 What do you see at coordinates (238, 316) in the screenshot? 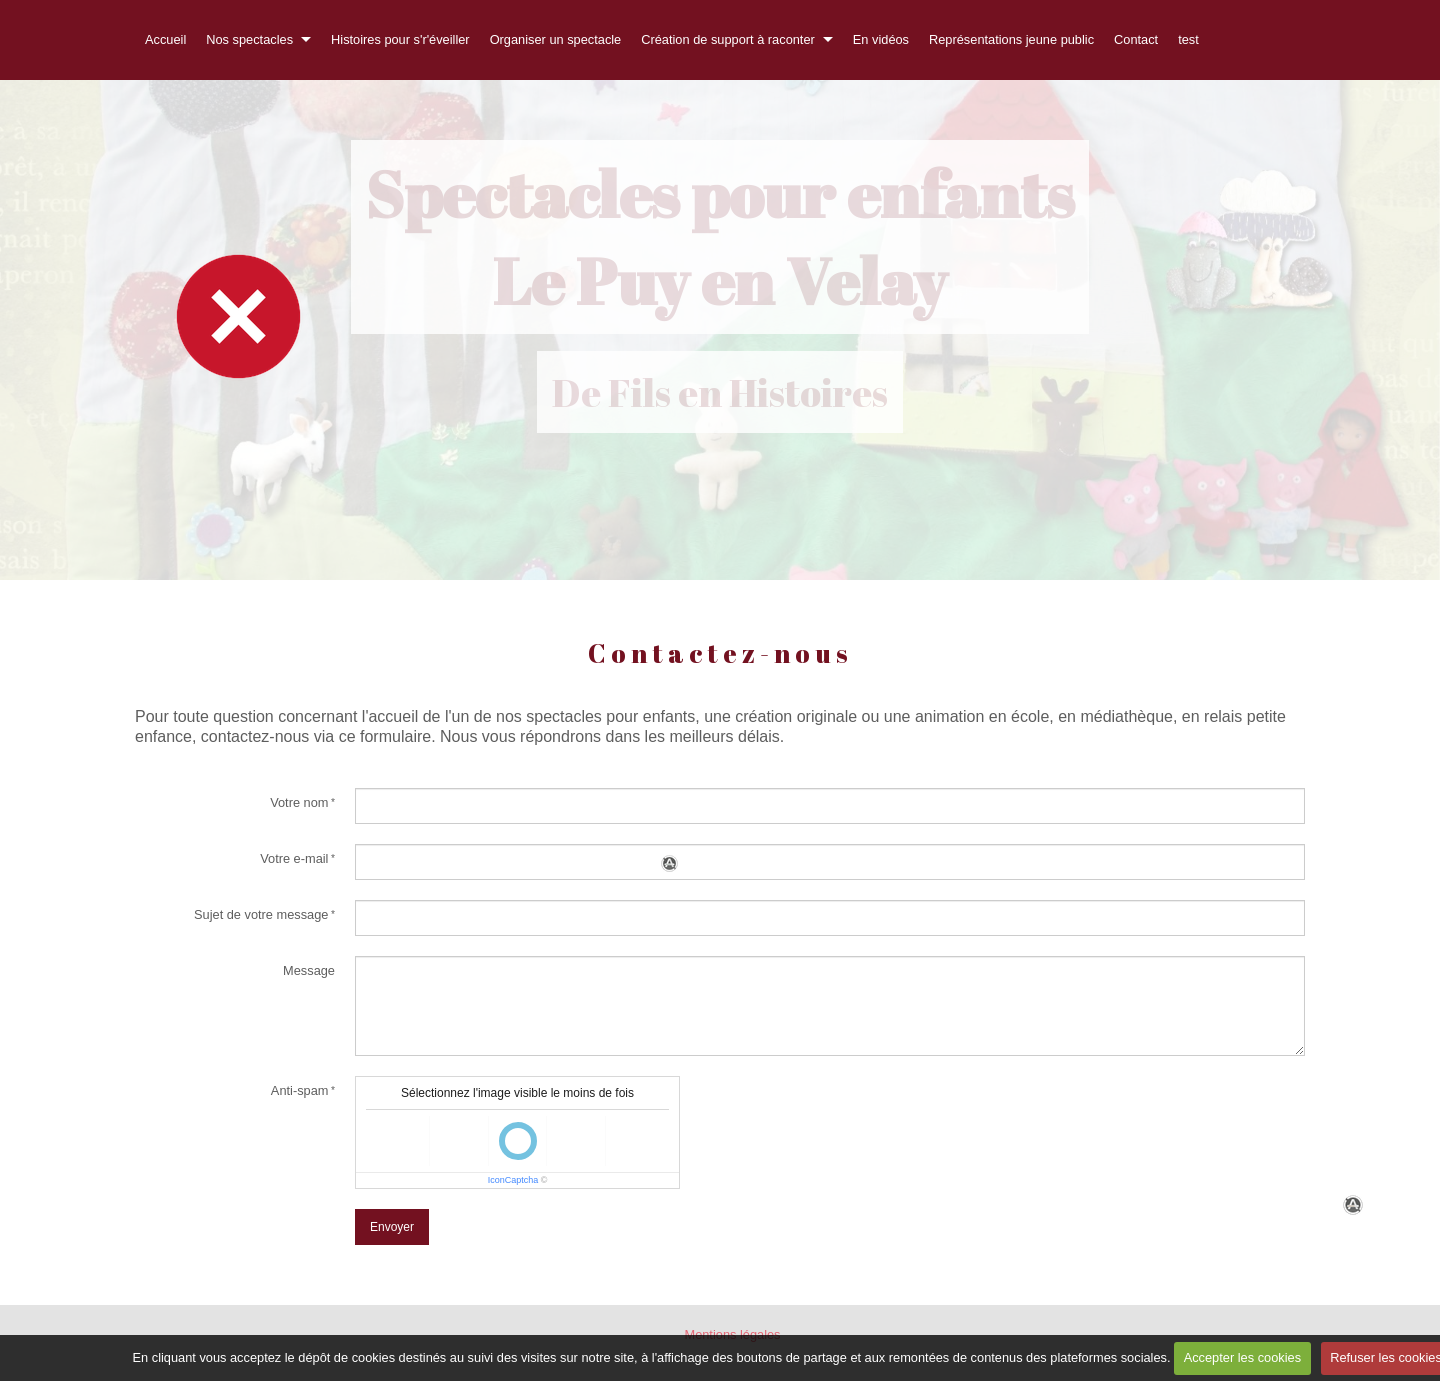
I see `close the current window or dialog` at bounding box center [238, 316].